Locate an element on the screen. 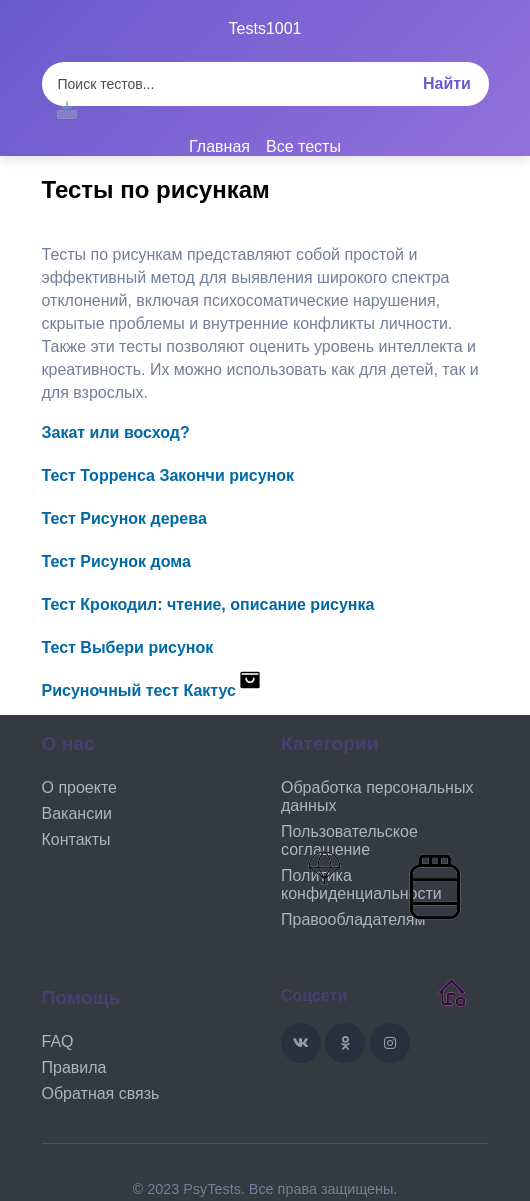 This screenshot has height=1201, width=530. view your shopping cart is located at coordinates (250, 680).